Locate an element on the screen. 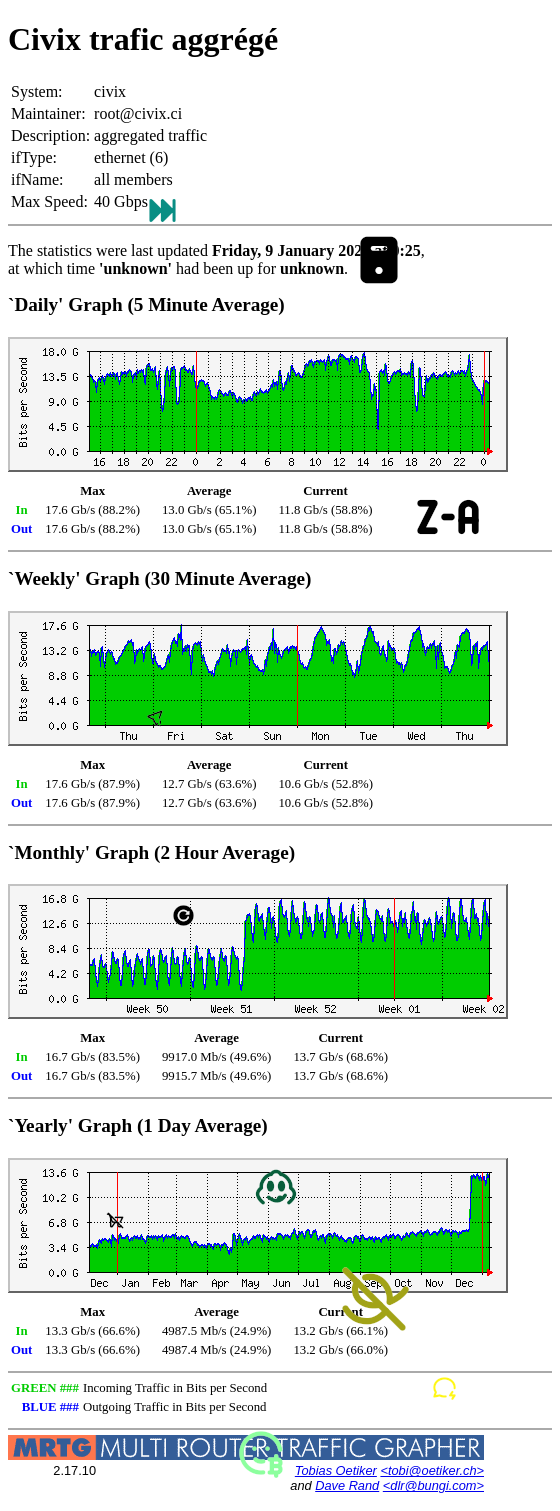 This screenshot has width=560, height=1511. refresh or reload content is located at coordinates (183, 915).